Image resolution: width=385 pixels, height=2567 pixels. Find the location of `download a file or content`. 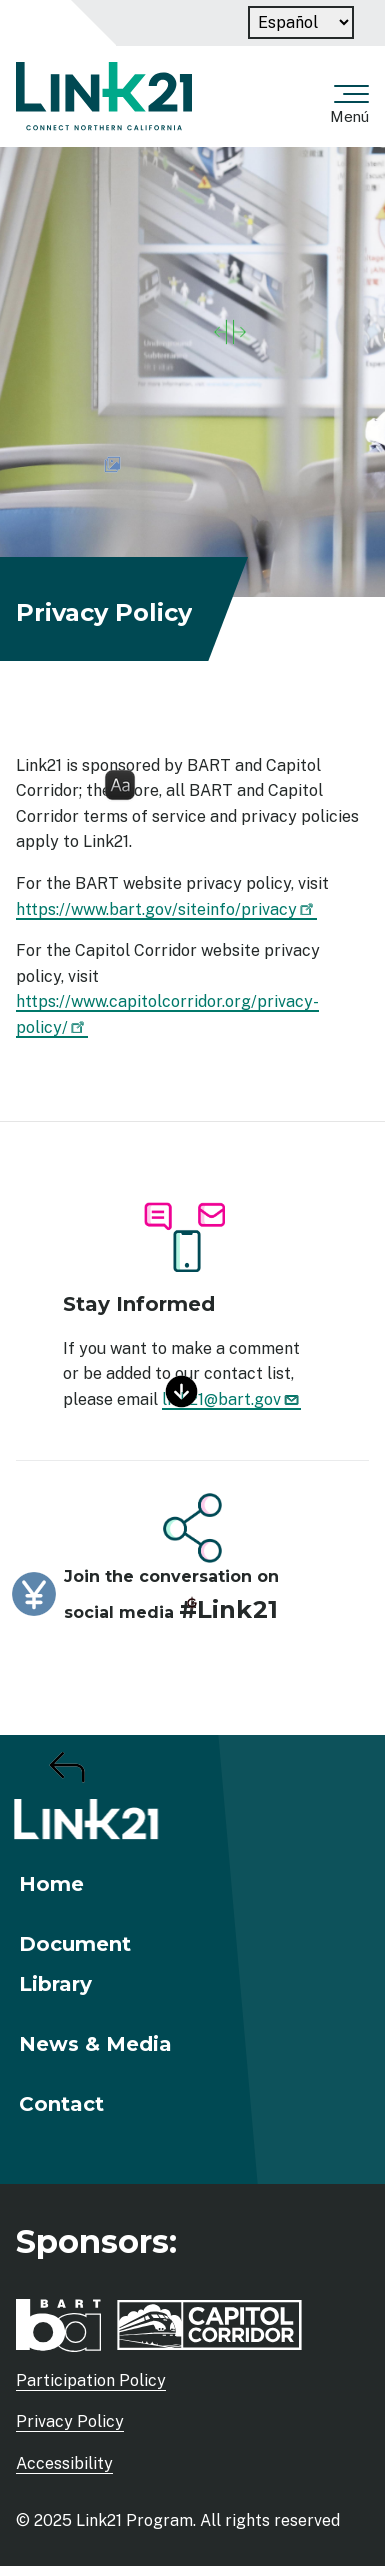

download a file or content is located at coordinates (181, 1391).